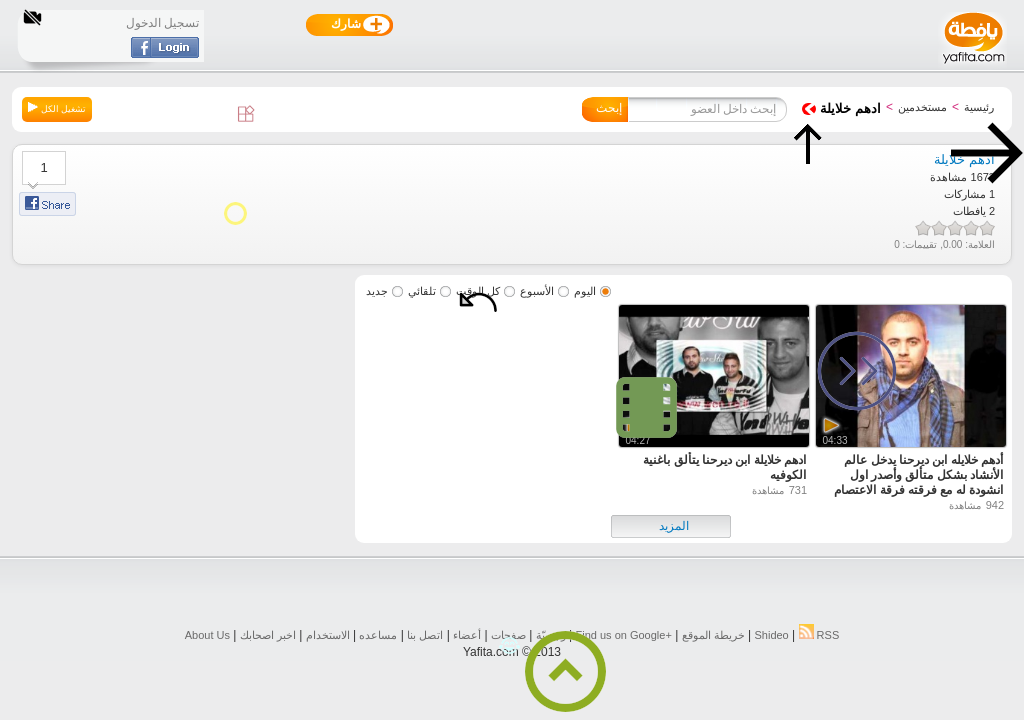  I want to click on indicates north direction on a map or compass, so click(808, 144).